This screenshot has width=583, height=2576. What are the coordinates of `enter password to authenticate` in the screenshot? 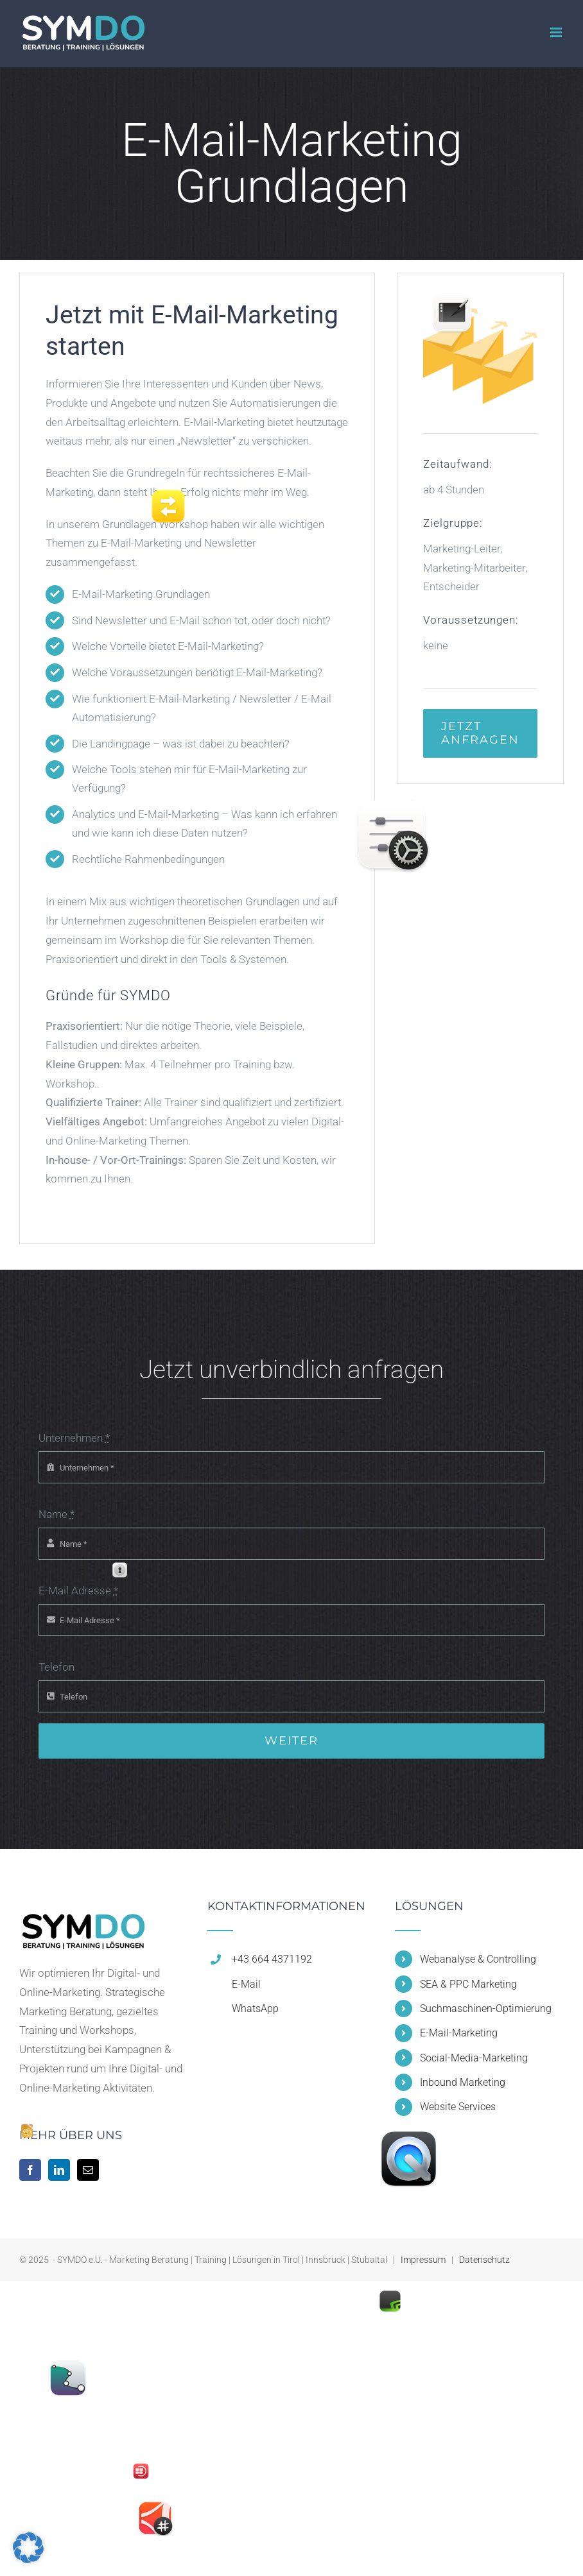 It's located at (119, 1570).